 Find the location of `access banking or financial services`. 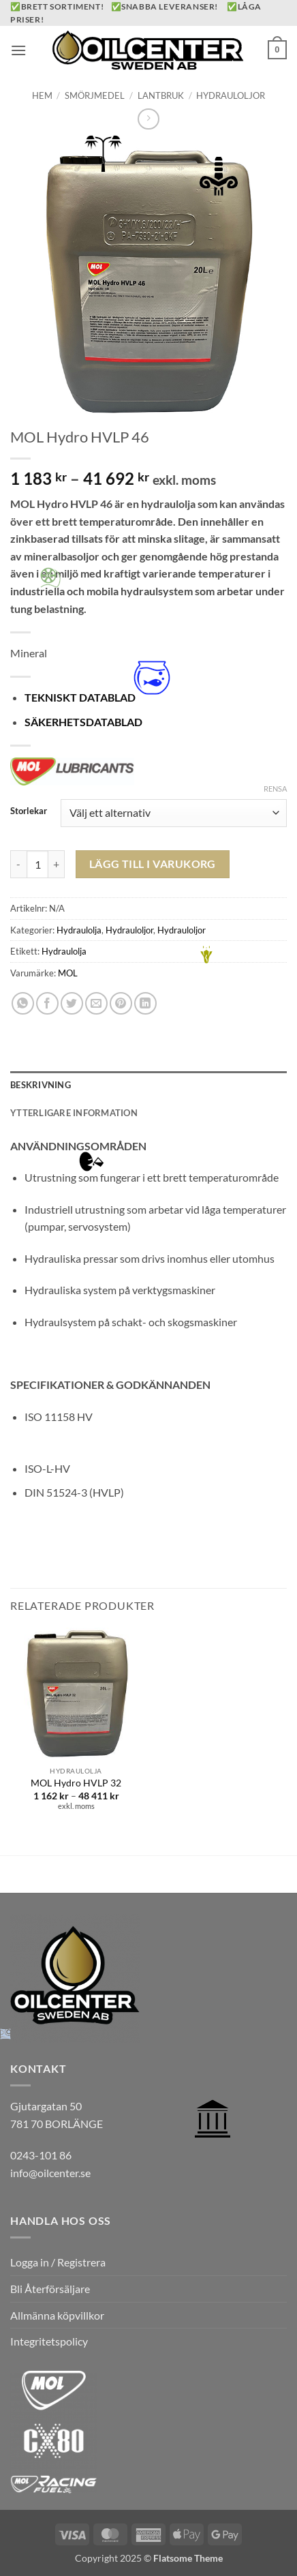

access banking or financial services is located at coordinates (213, 2118).